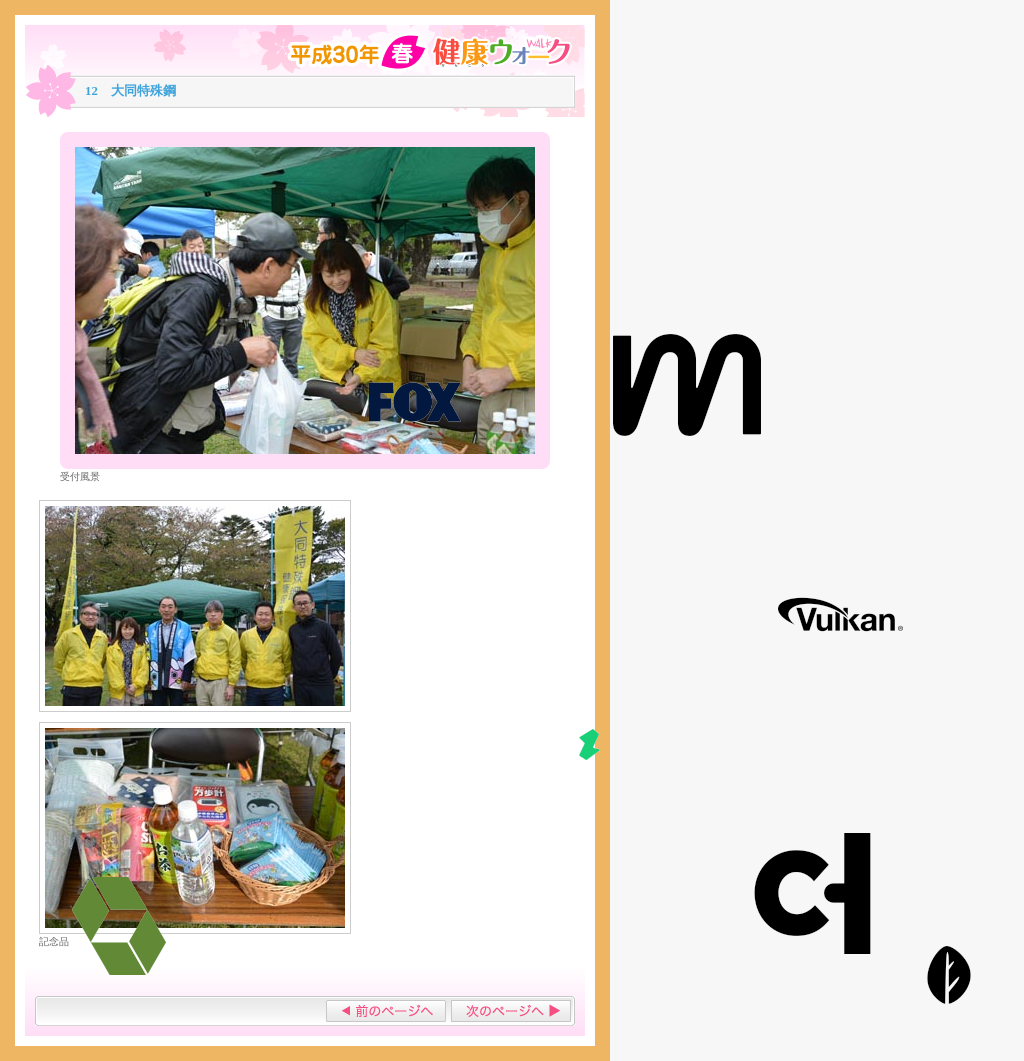  What do you see at coordinates (589, 744) in the screenshot?
I see `open the Zilch app` at bounding box center [589, 744].